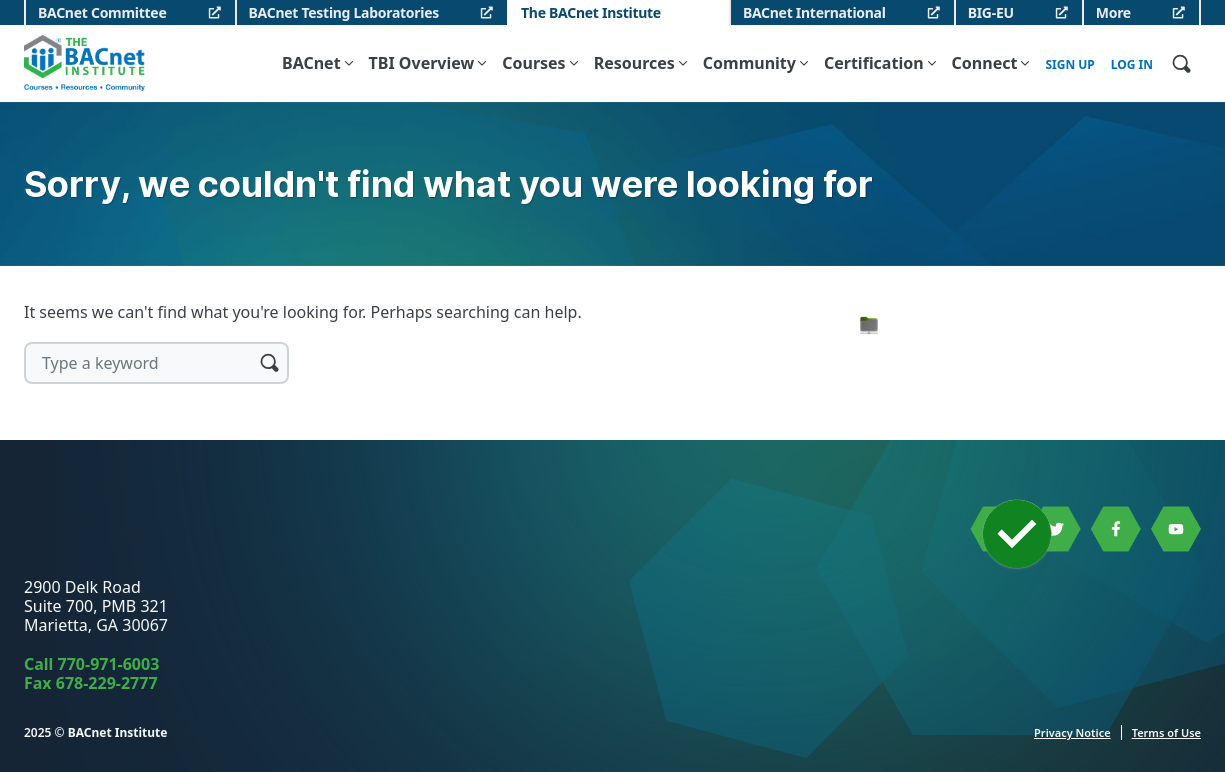 The width and height of the screenshot is (1225, 772). What do you see at coordinates (1017, 534) in the screenshot?
I see `confirm or accept an action` at bounding box center [1017, 534].